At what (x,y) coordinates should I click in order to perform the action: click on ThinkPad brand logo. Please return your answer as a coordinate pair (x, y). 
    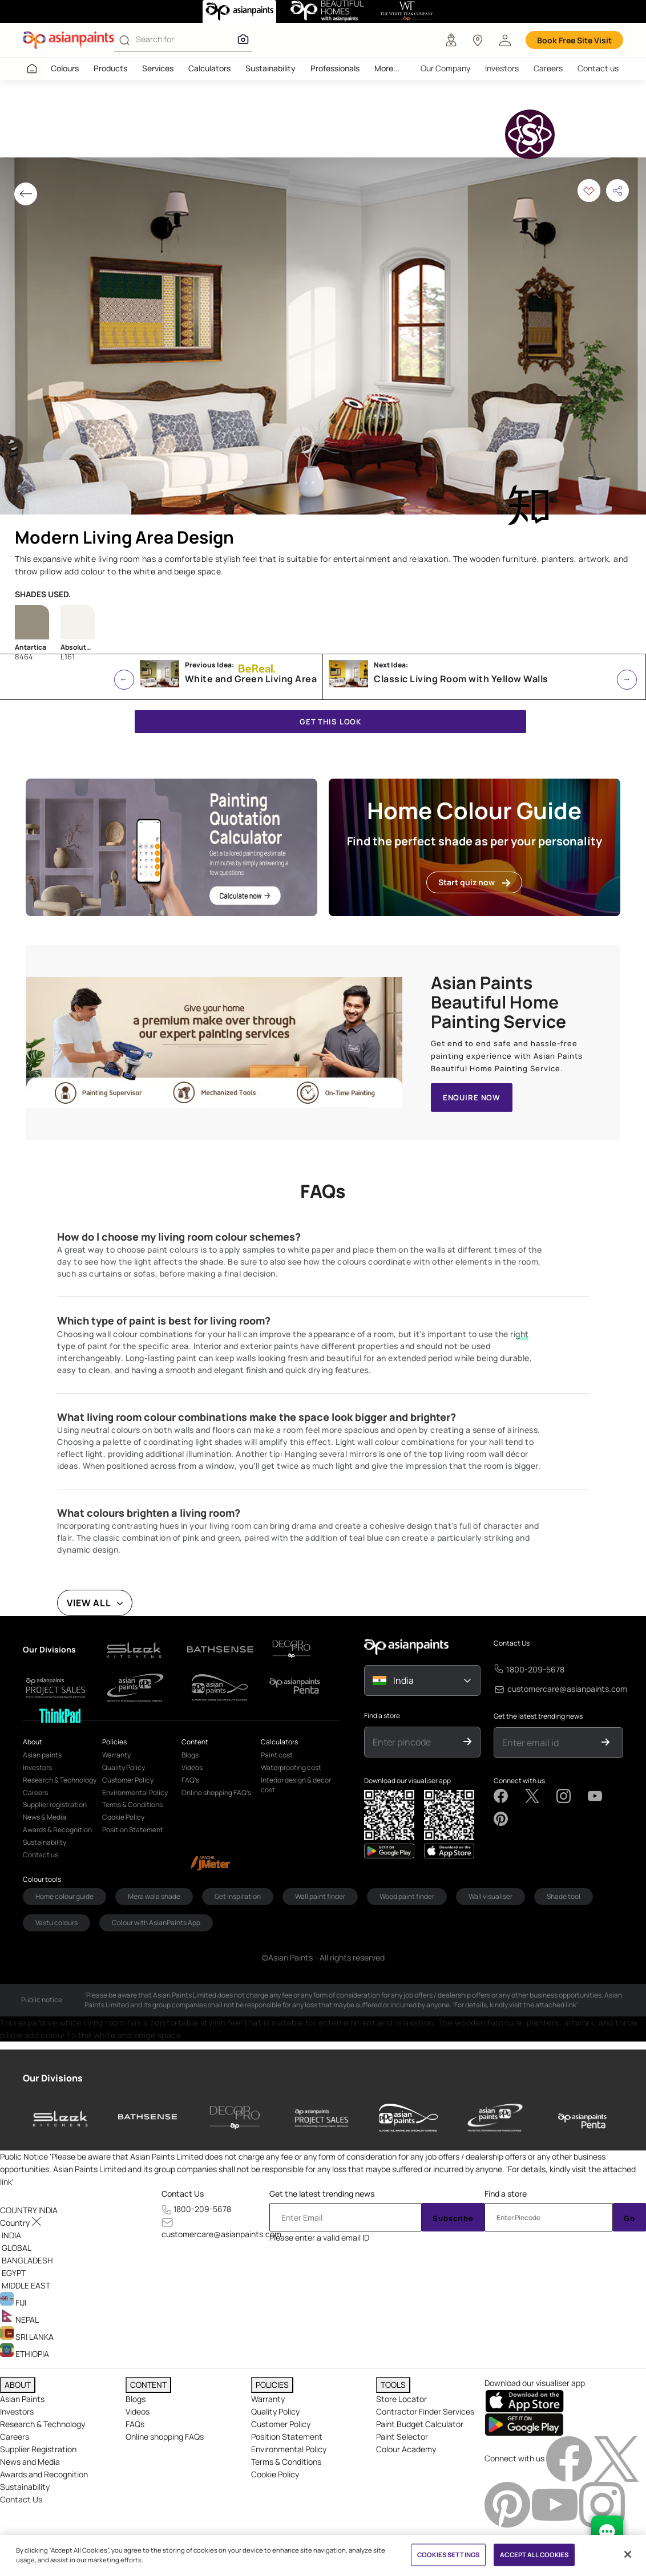
    Looking at the image, I should click on (60, 1716).